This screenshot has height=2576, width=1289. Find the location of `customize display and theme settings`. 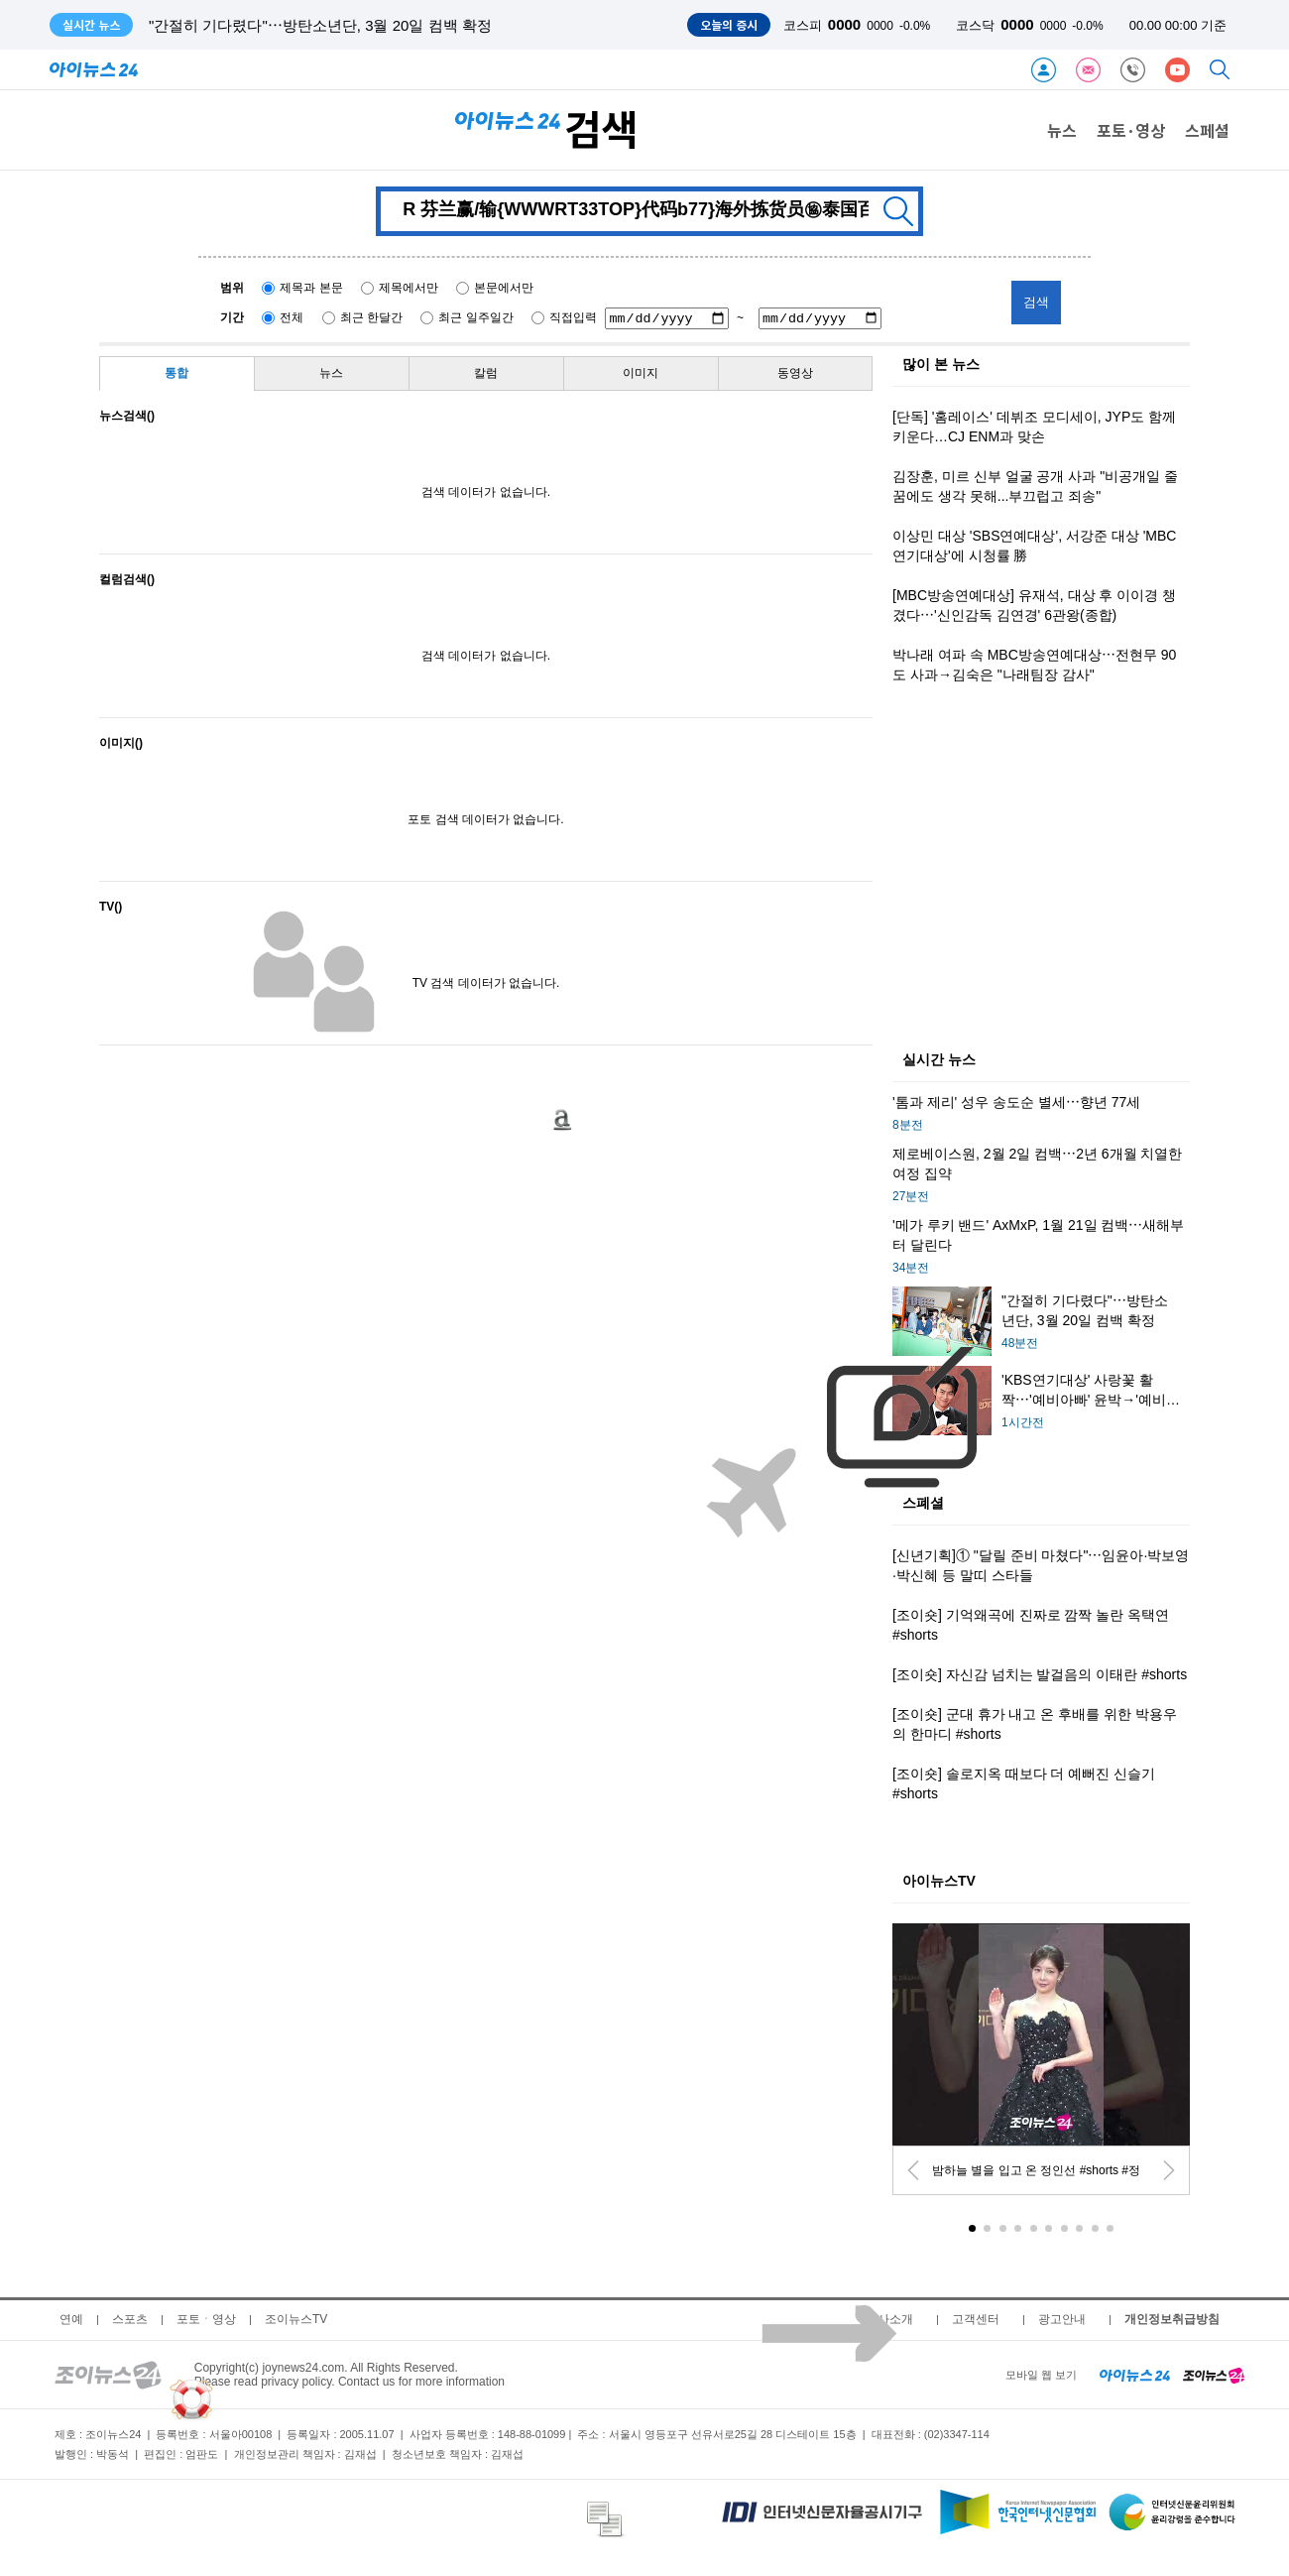

customize display and theme settings is located at coordinates (901, 1421).